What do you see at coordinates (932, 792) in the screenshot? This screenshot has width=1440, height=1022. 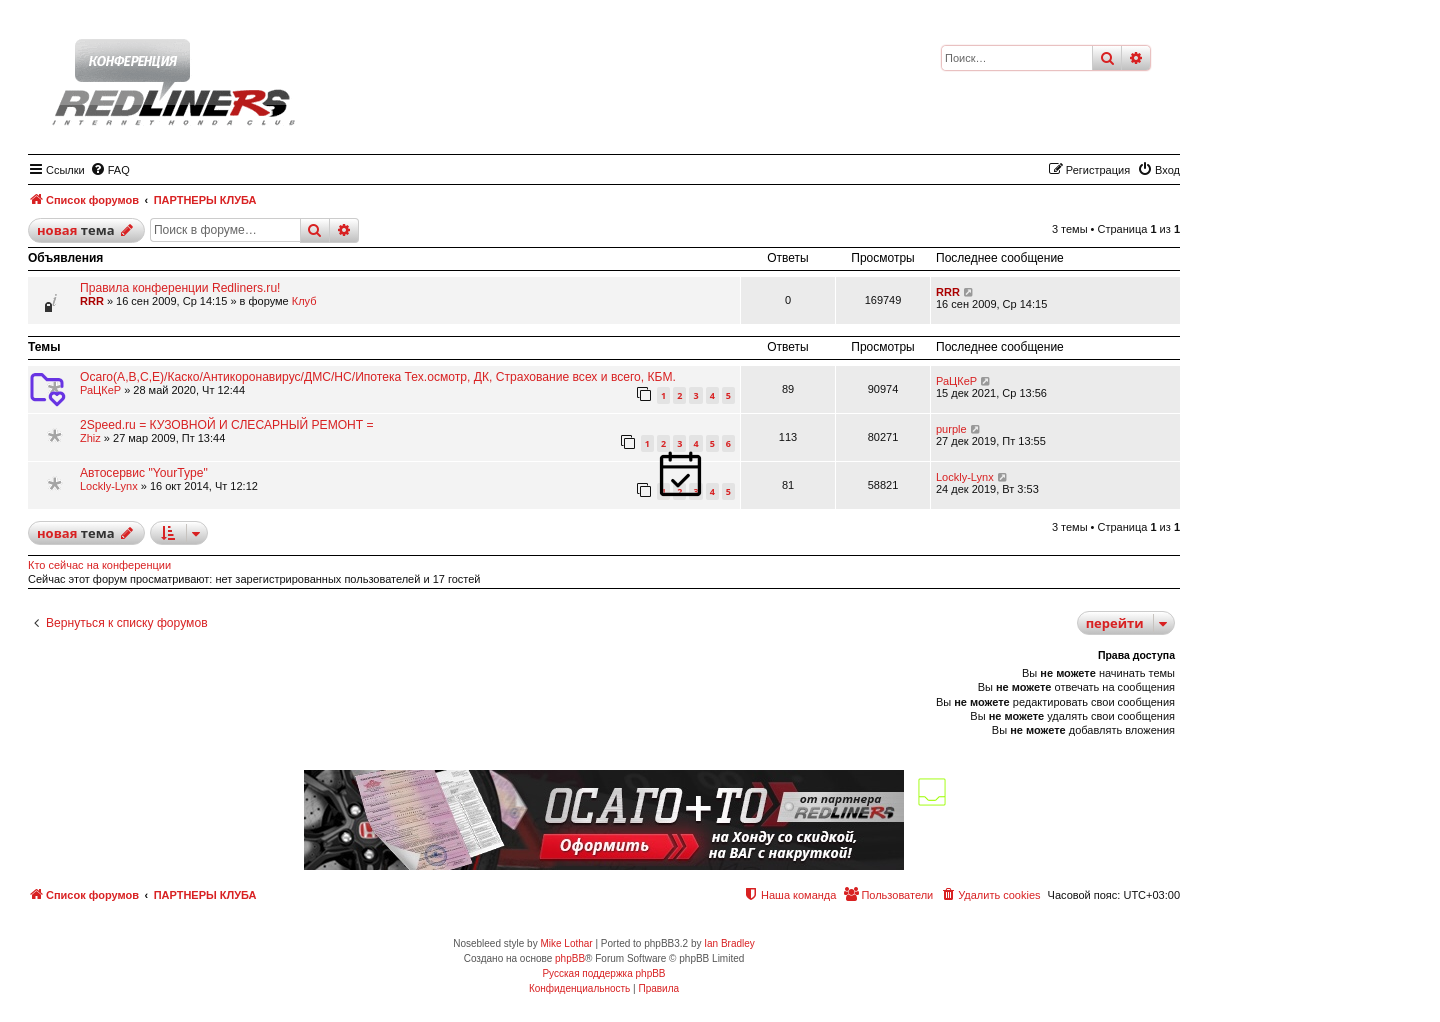 I see `access inbox or incoming items` at bounding box center [932, 792].